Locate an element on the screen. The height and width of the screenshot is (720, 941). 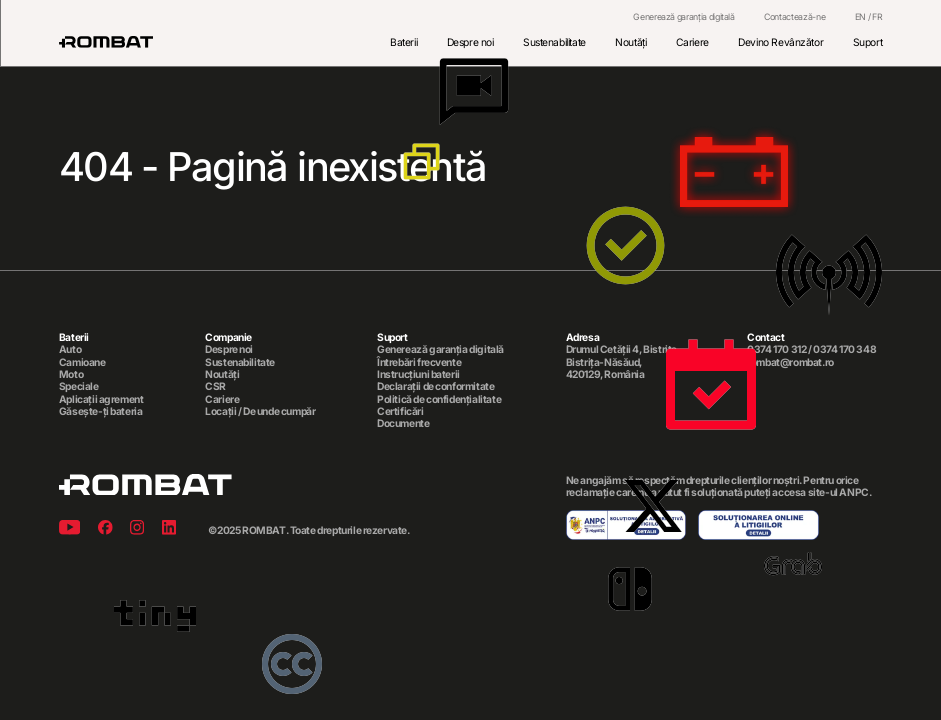
tinygrad logo is located at coordinates (155, 616).